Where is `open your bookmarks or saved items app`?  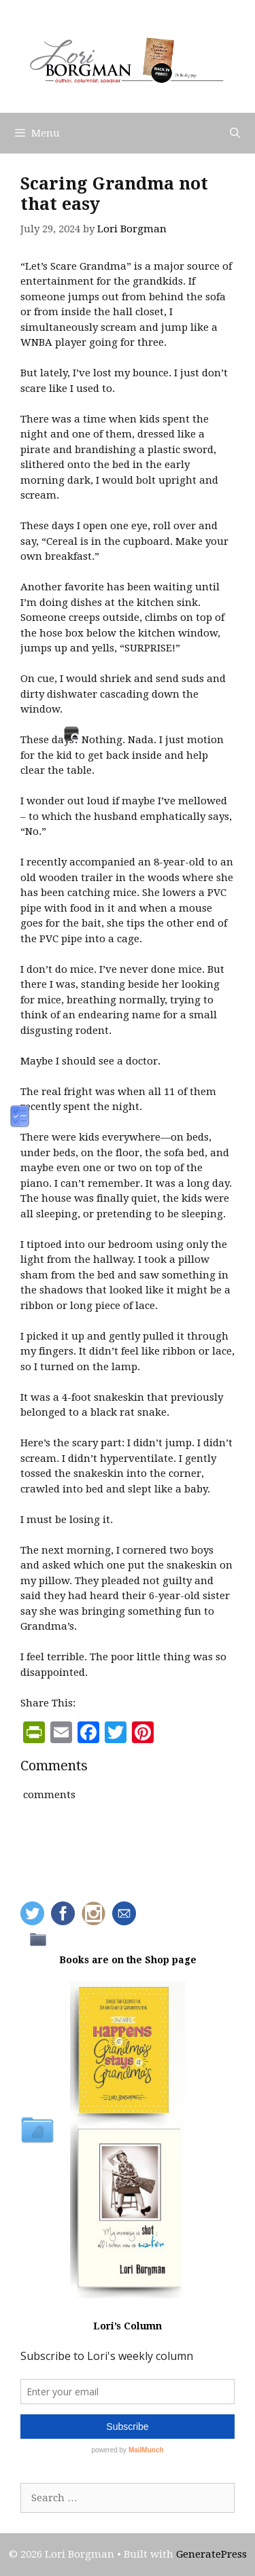
open your bookmarks or saved items app is located at coordinates (20, 1116).